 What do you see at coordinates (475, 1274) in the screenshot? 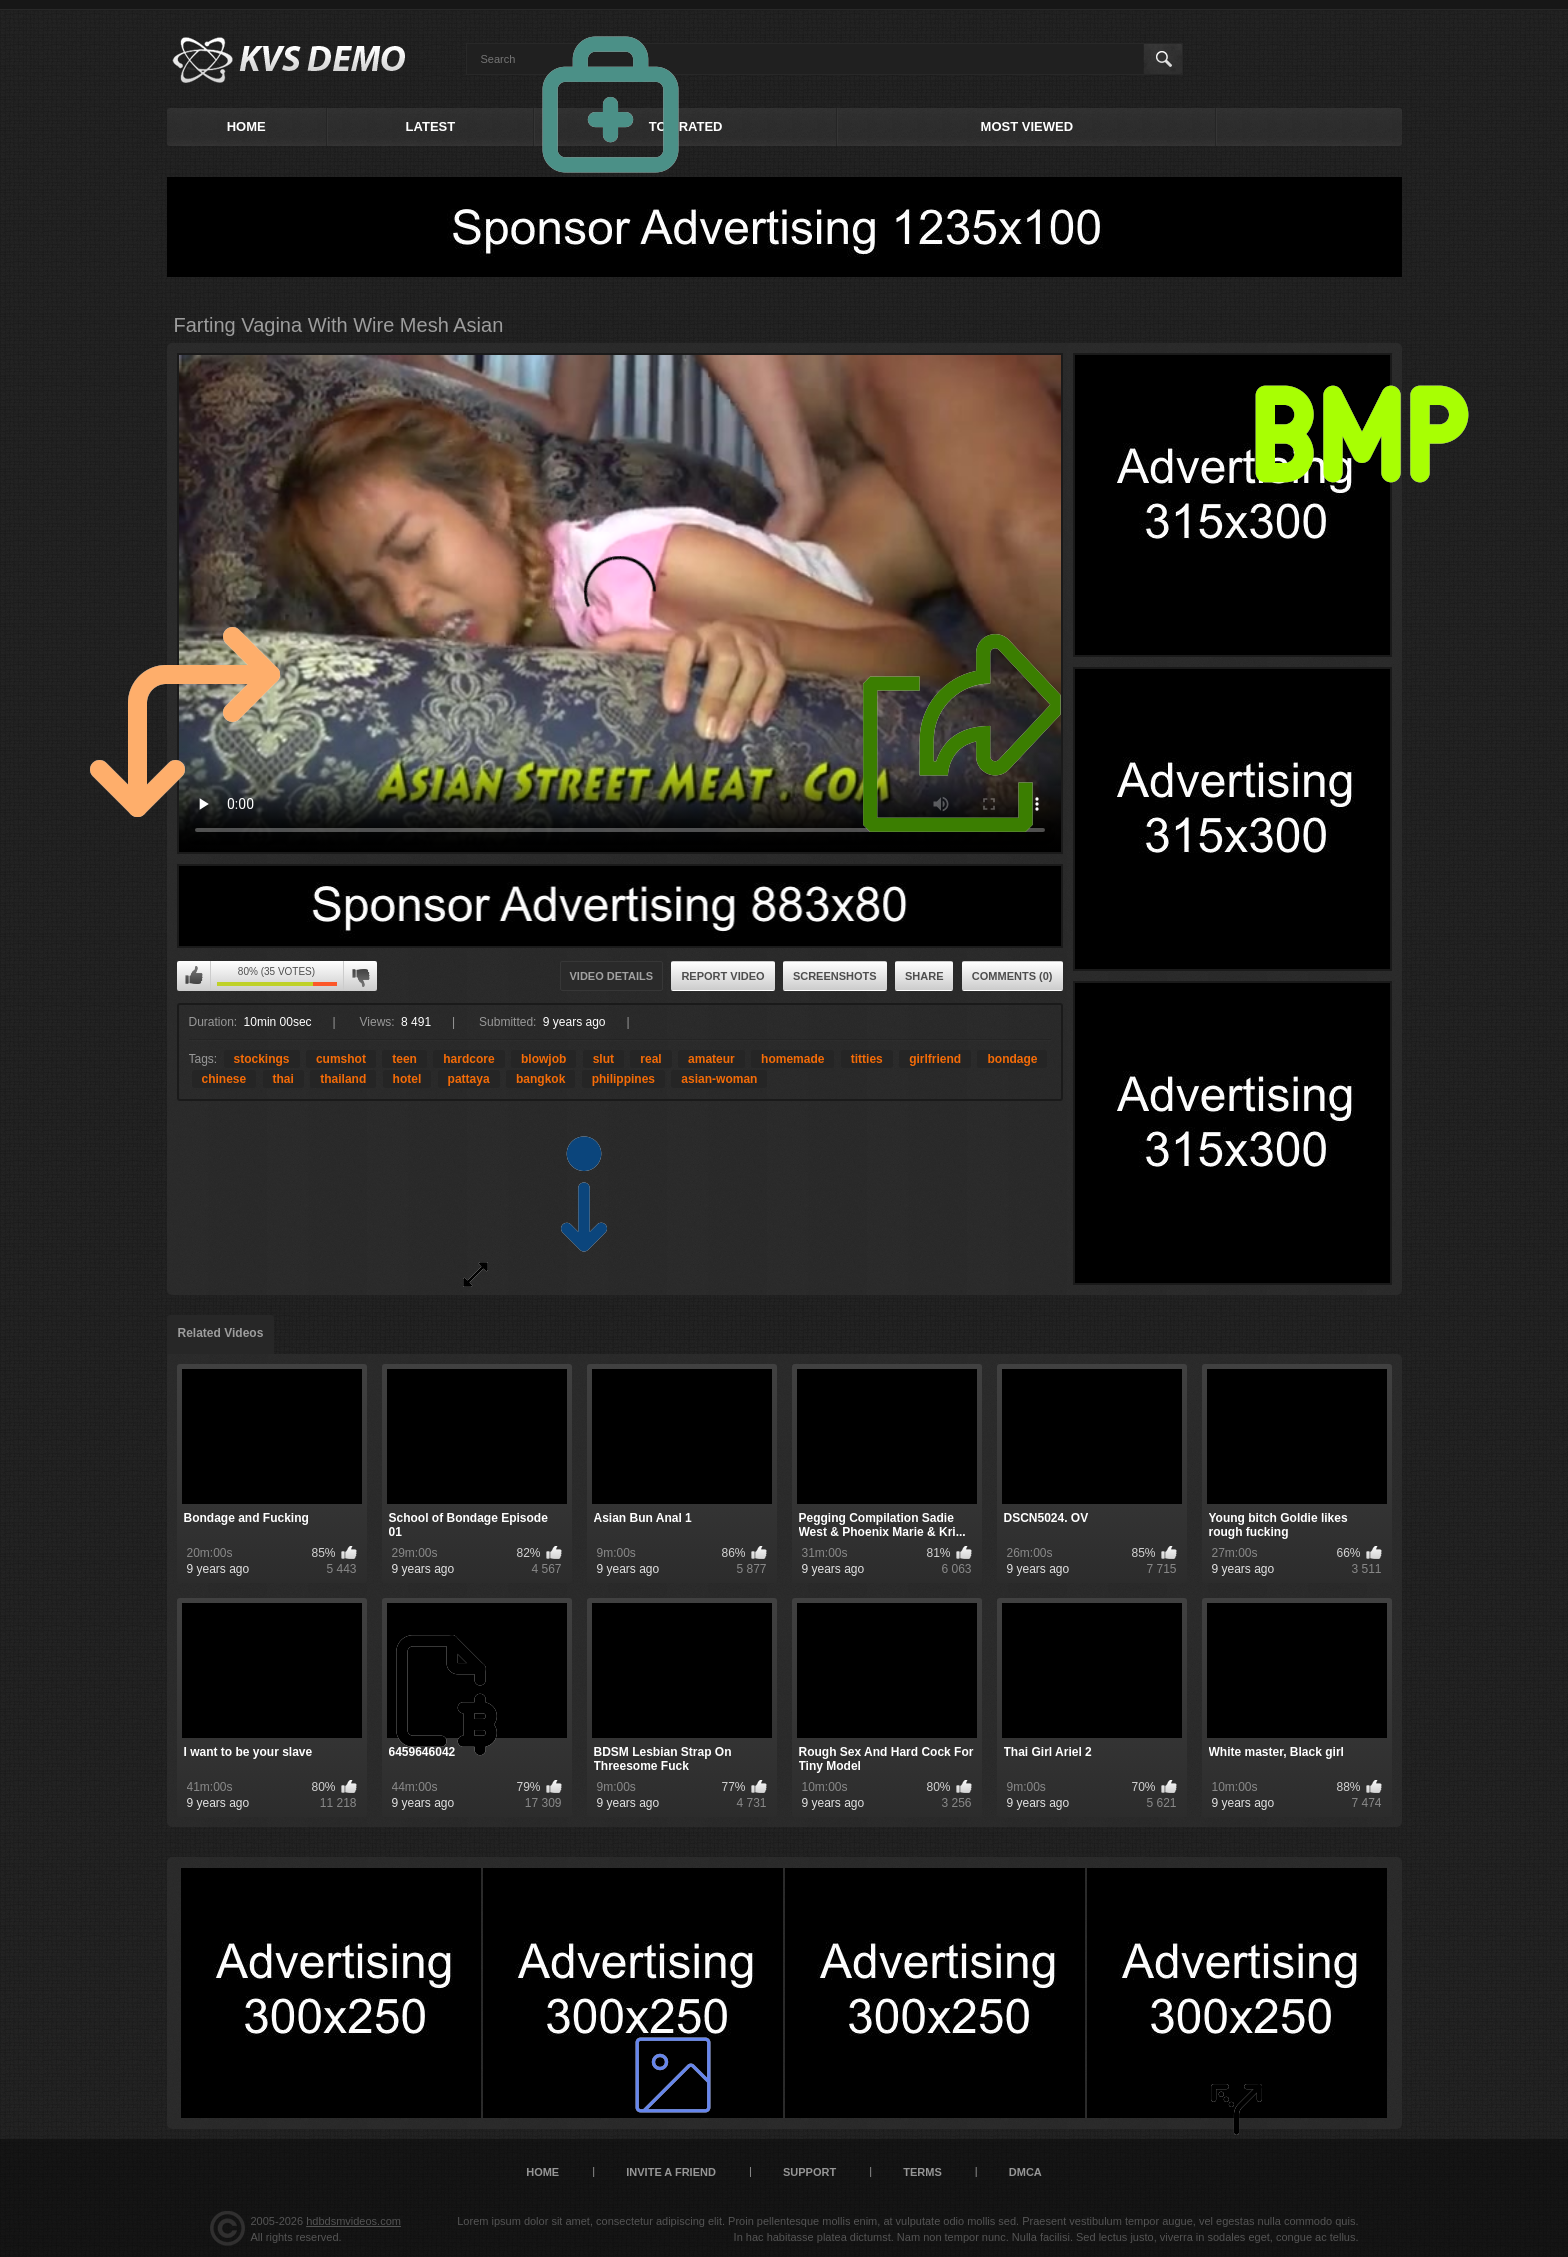
I see `expand to full screen` at bounding box center [475, 1274].